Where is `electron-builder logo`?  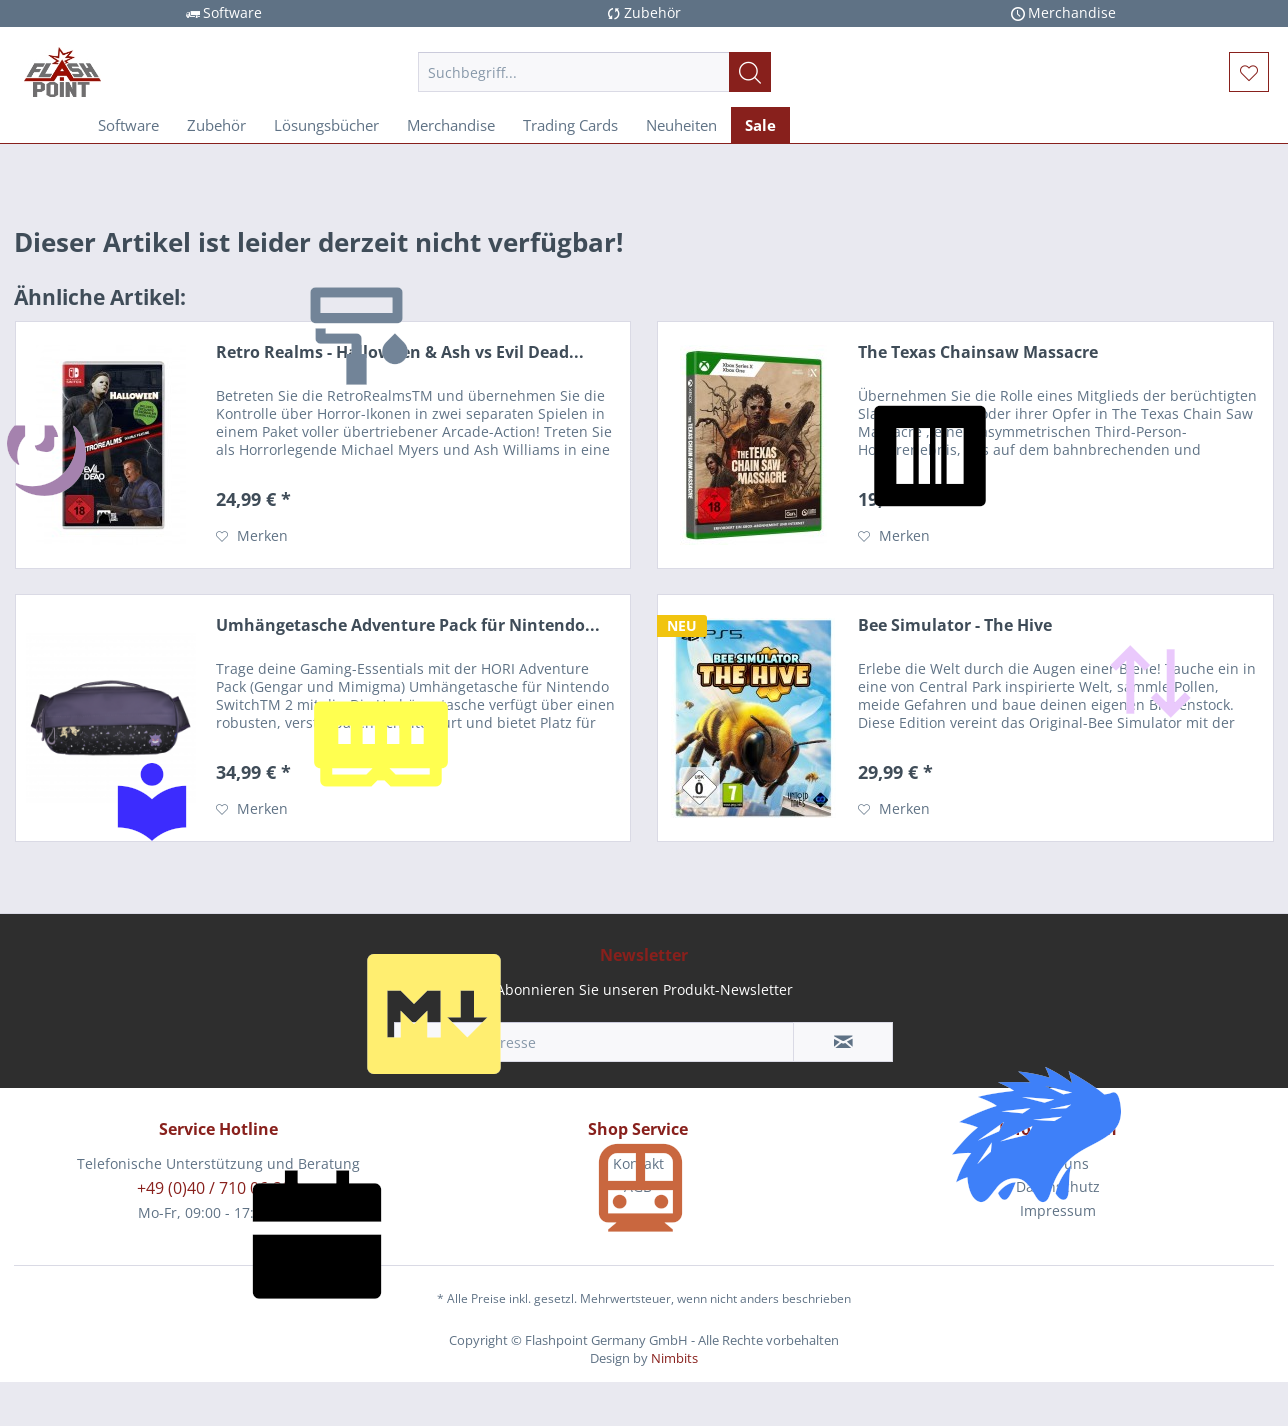
electron-builder logo is located at coordinates (152, 802).